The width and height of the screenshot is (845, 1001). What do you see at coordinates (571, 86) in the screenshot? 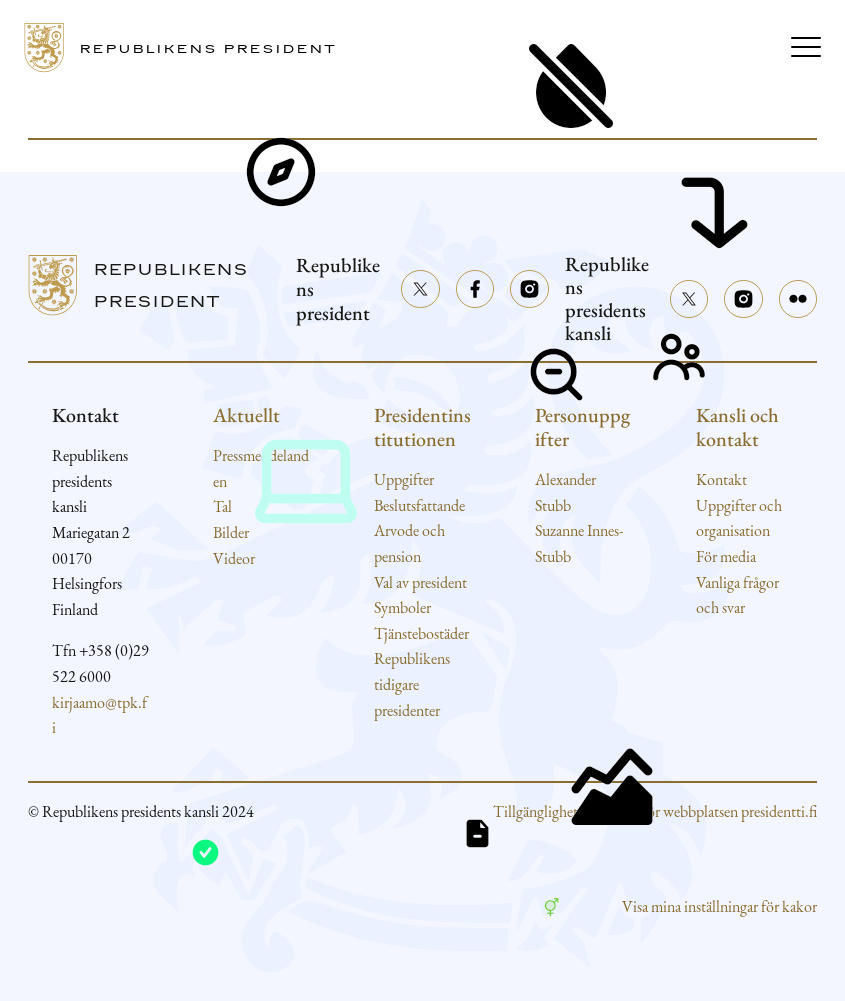
I see `disable water or liquid-related features` at bounding box center [571, 86].